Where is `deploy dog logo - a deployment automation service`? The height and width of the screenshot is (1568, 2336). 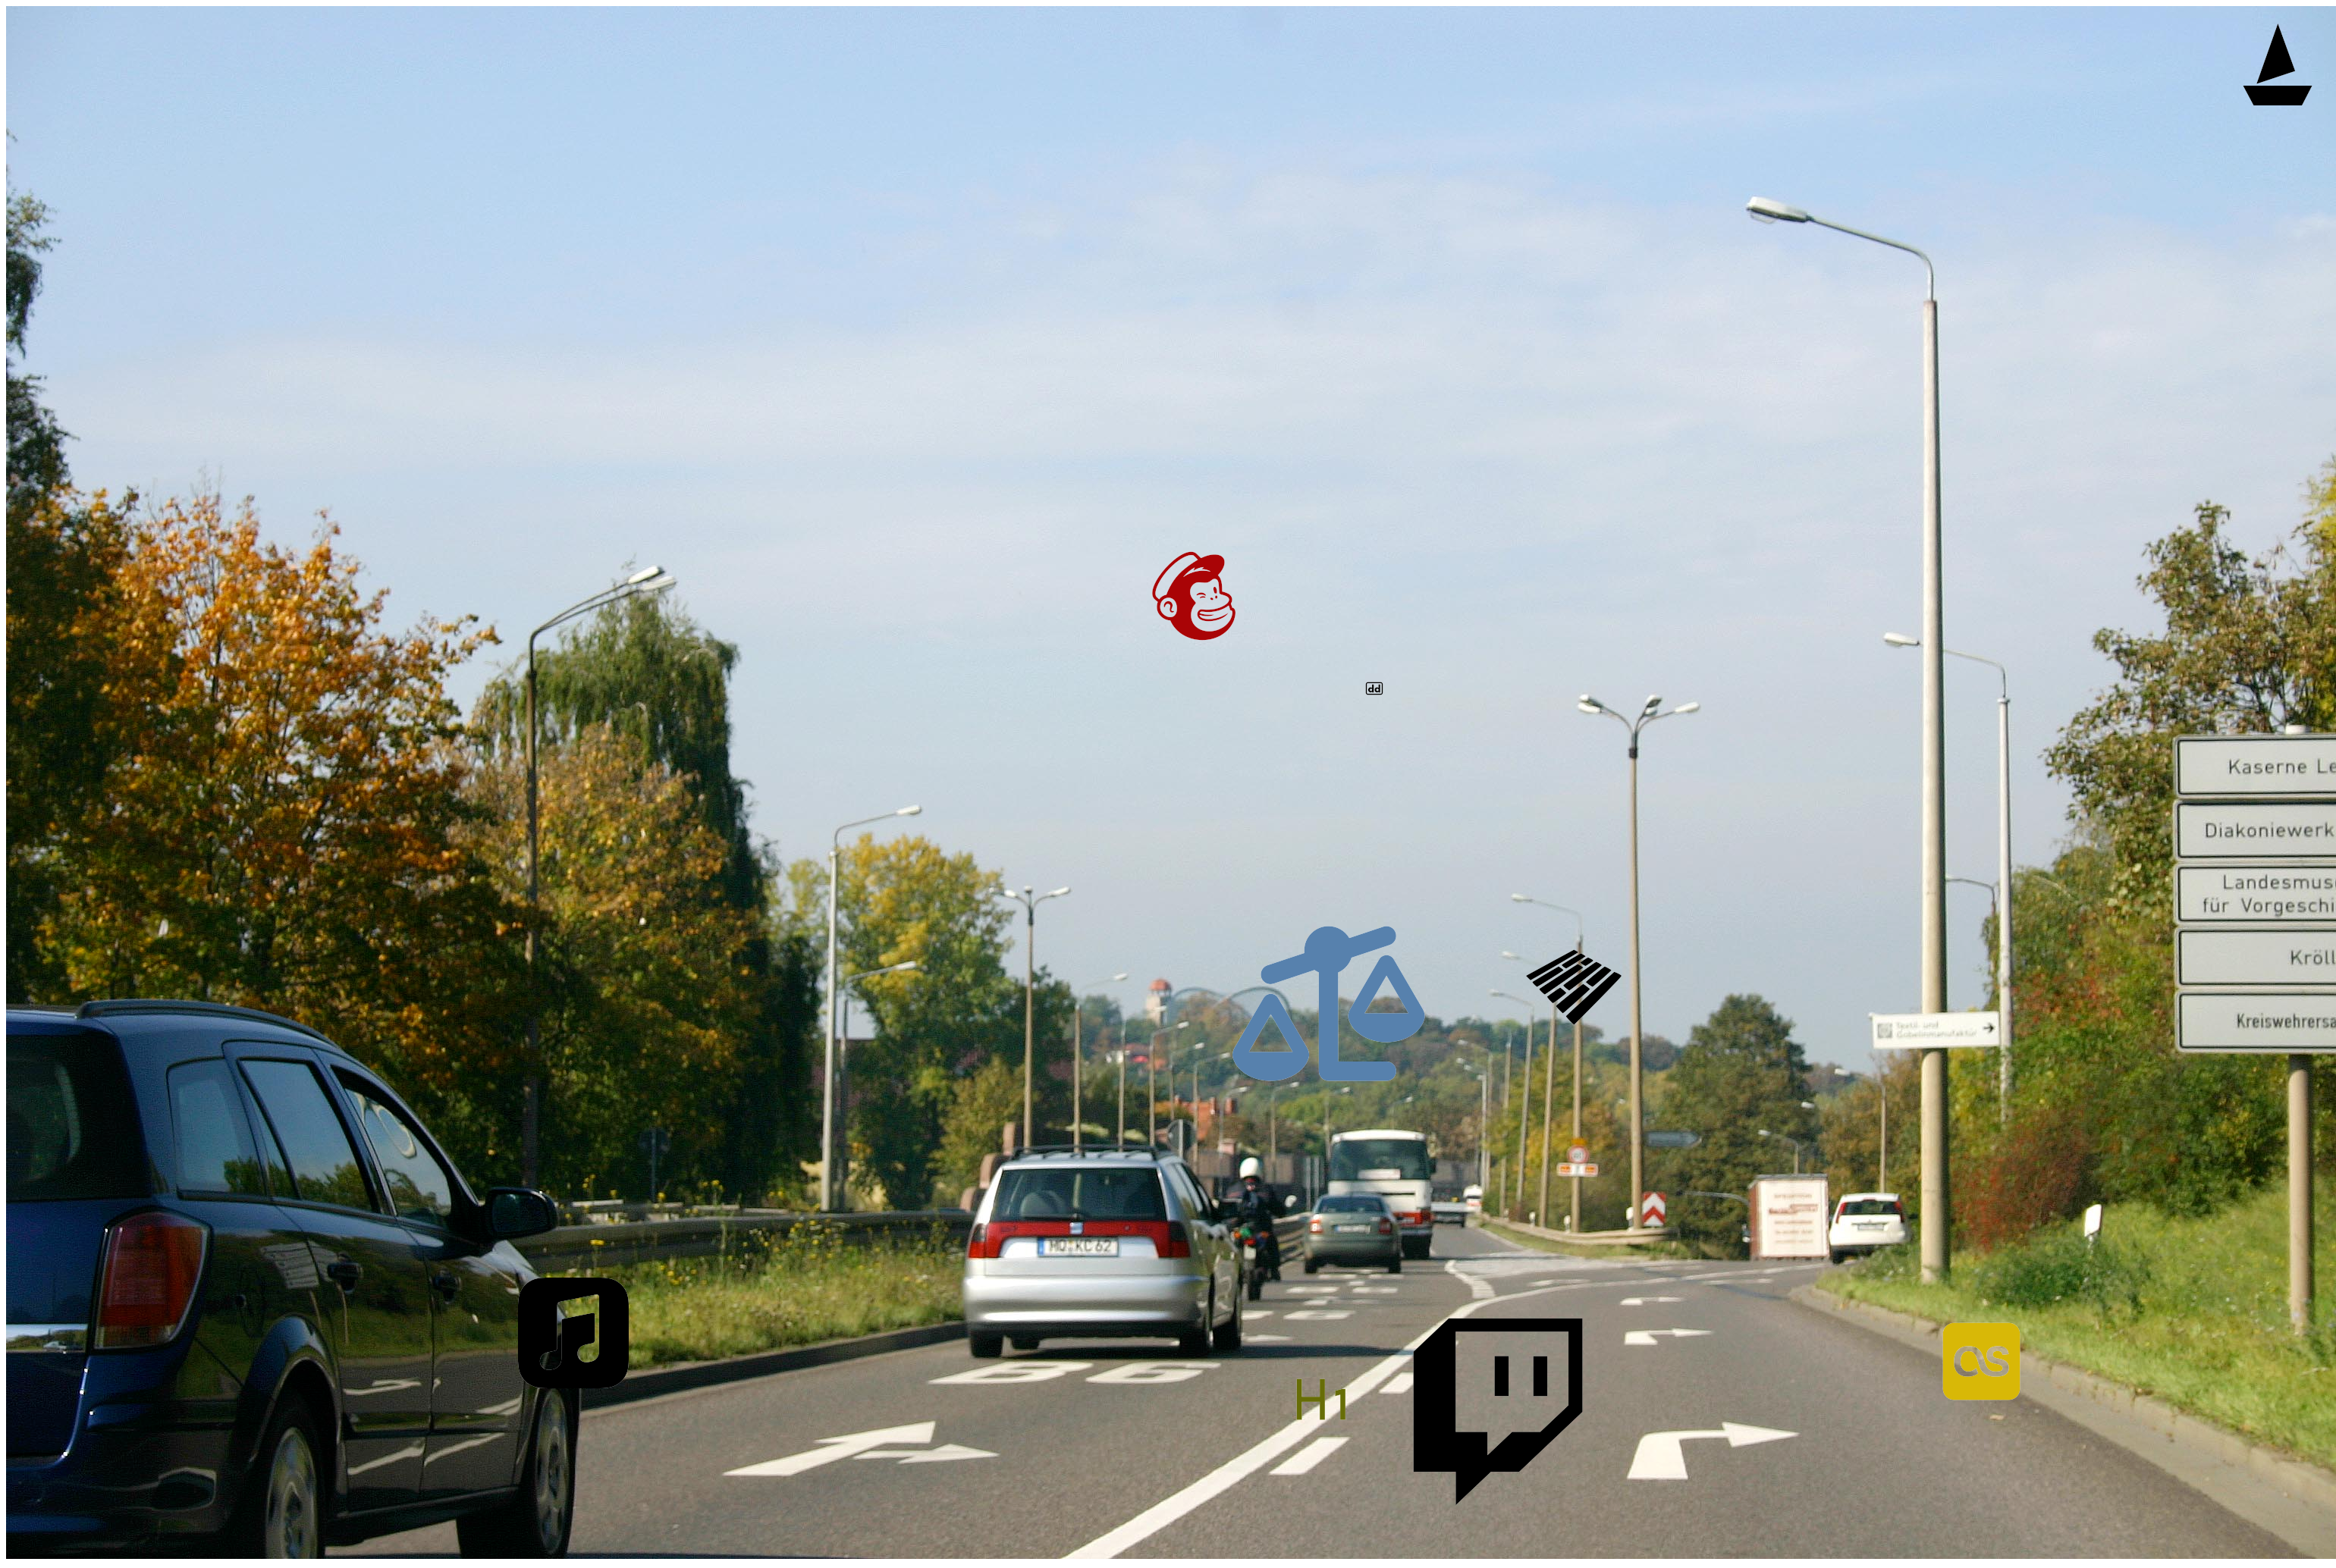
deploy dog logo - a deployment automation service is located at coordinates (1374, 688).